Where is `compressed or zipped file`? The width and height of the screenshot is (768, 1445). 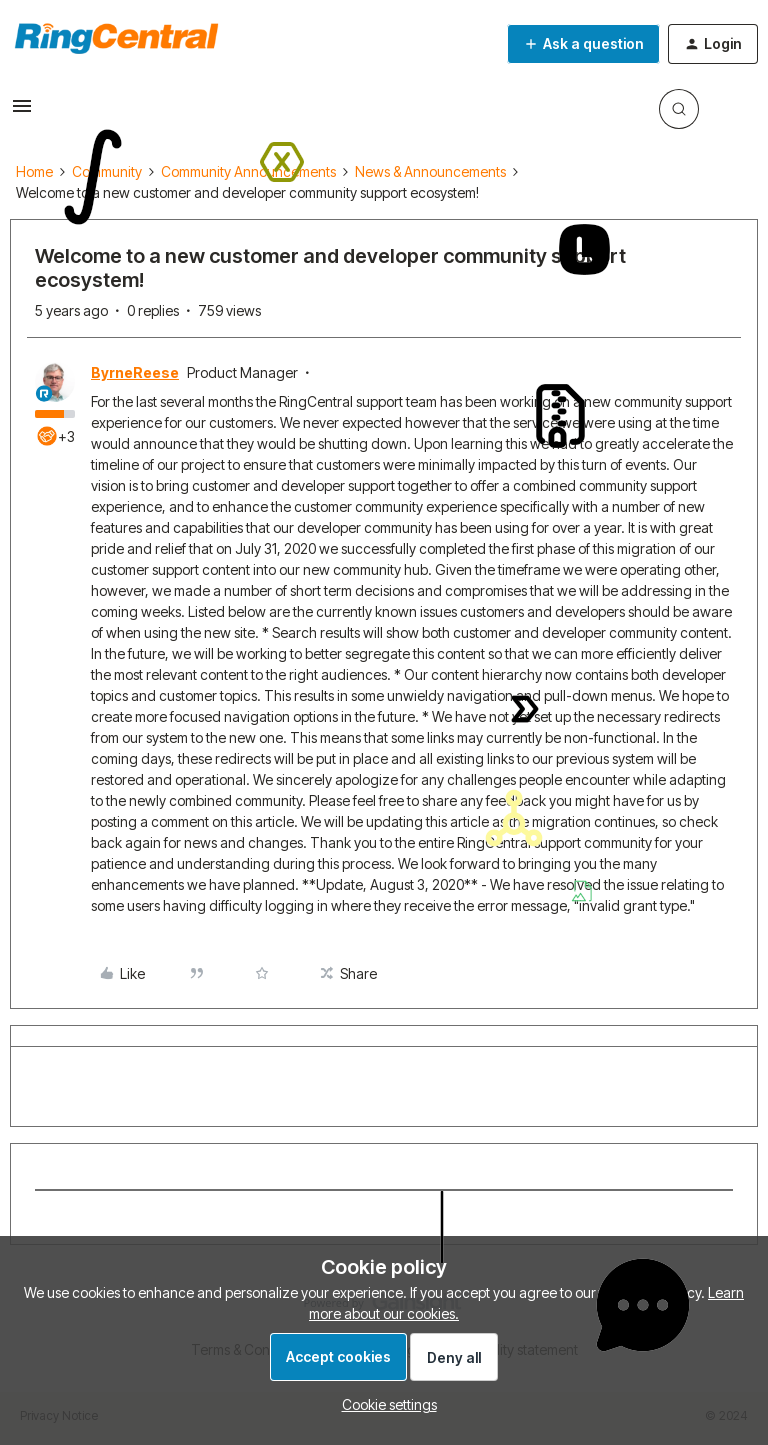
compressed or zipped file is located at coordinates (560, 414).